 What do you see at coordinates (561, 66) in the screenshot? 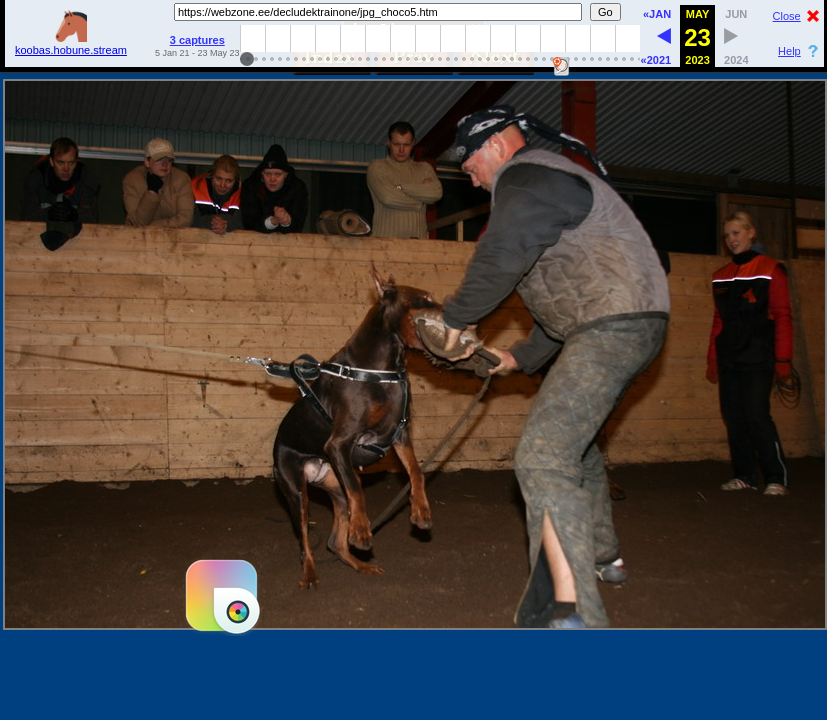
I see `launch the ubiquity installer for ubuntu linux` at bounding box center [561, 66].